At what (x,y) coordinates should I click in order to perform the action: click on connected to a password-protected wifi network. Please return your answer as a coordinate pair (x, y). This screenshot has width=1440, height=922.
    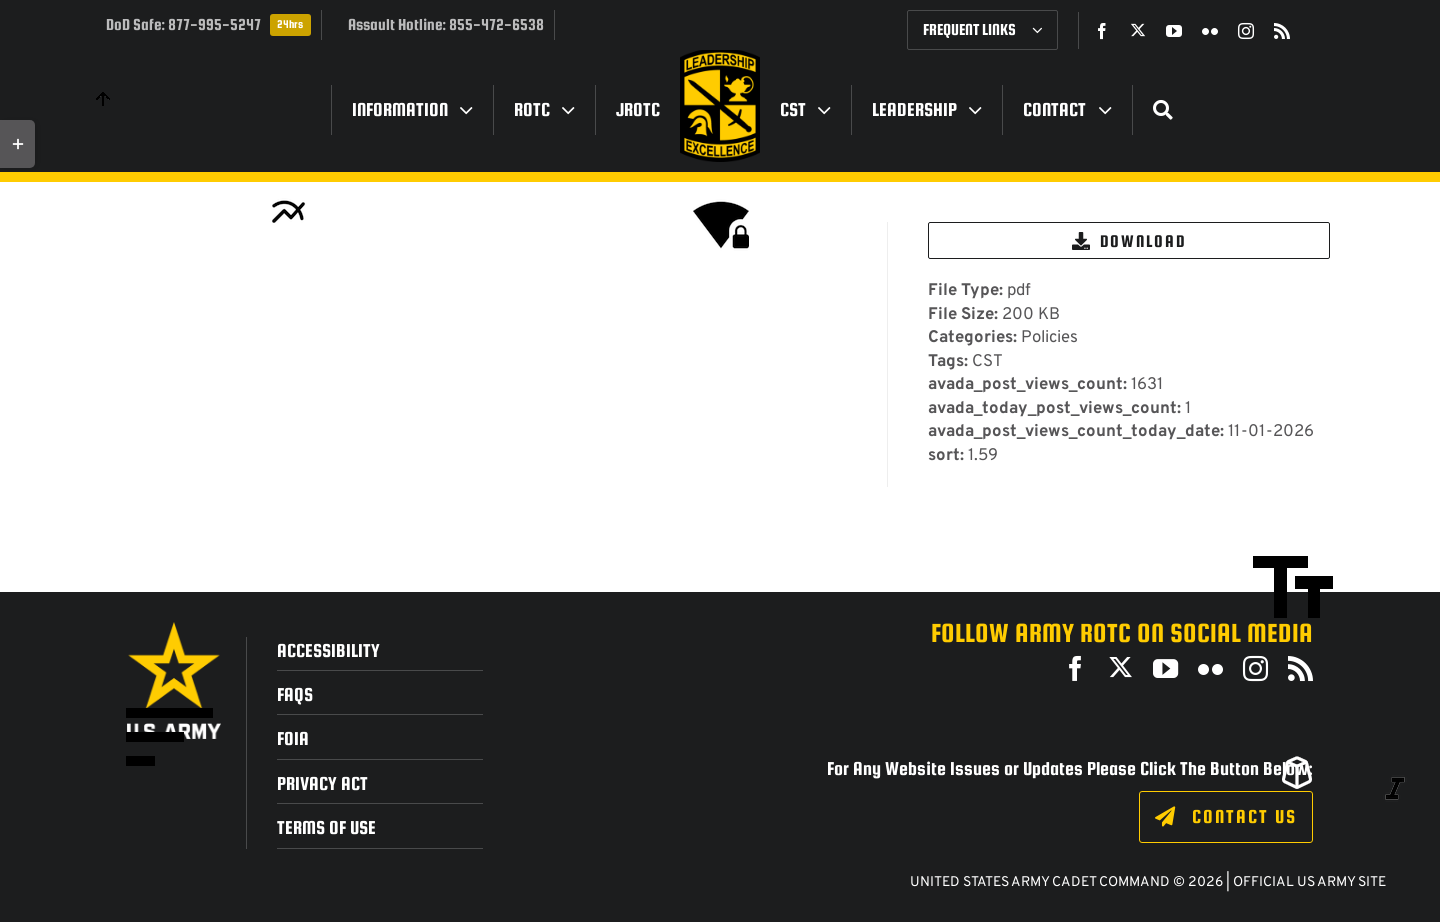
    Looking at the image, I should click on (721, 225).